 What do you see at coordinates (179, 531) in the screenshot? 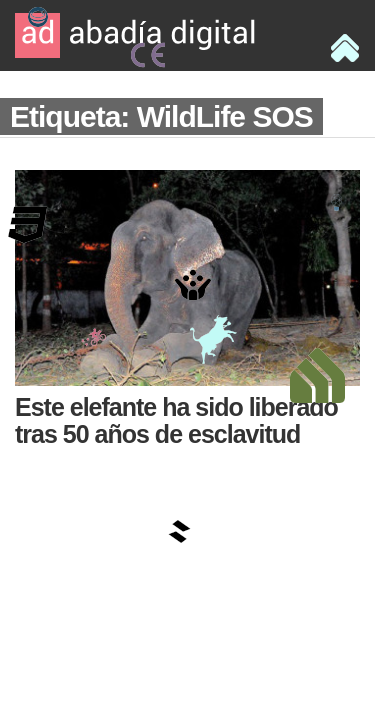
I see `nanostores library logo` at bounding box center [179, 531].